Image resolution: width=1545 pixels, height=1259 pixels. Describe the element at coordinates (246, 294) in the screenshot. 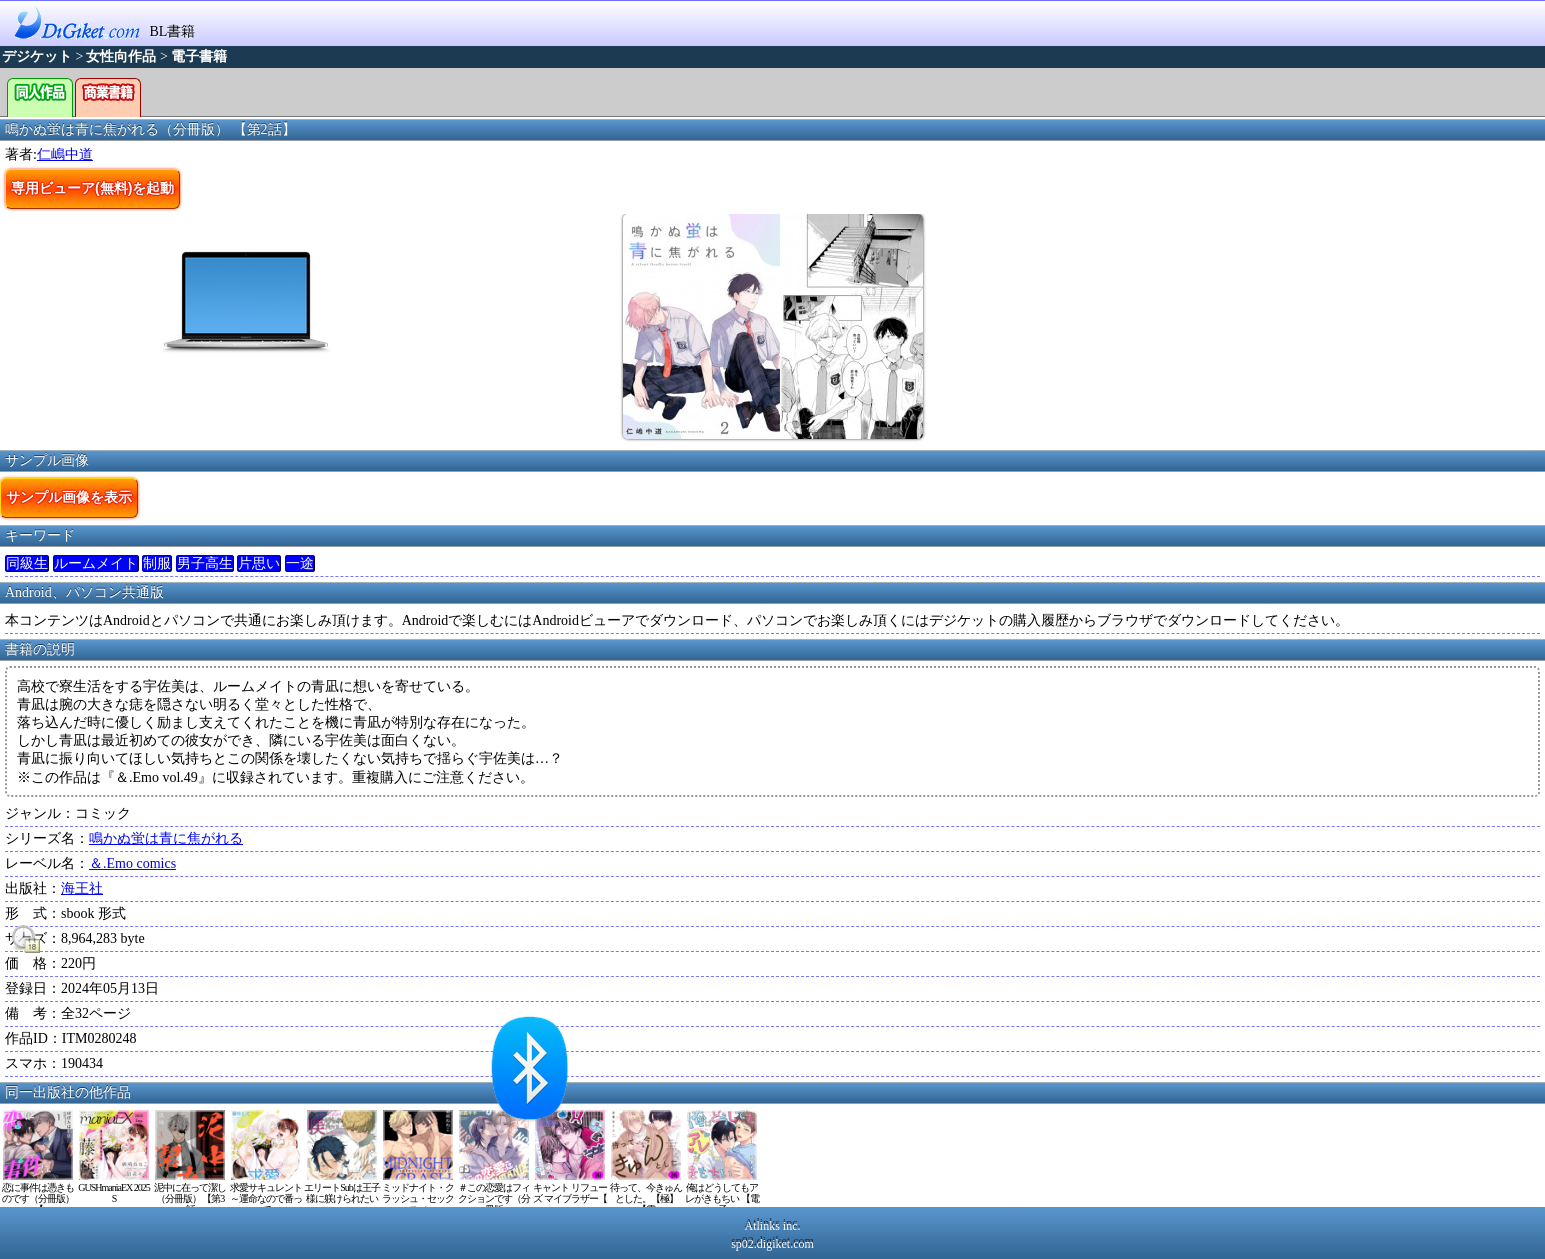

I see `macbook pro device icon` at that location.